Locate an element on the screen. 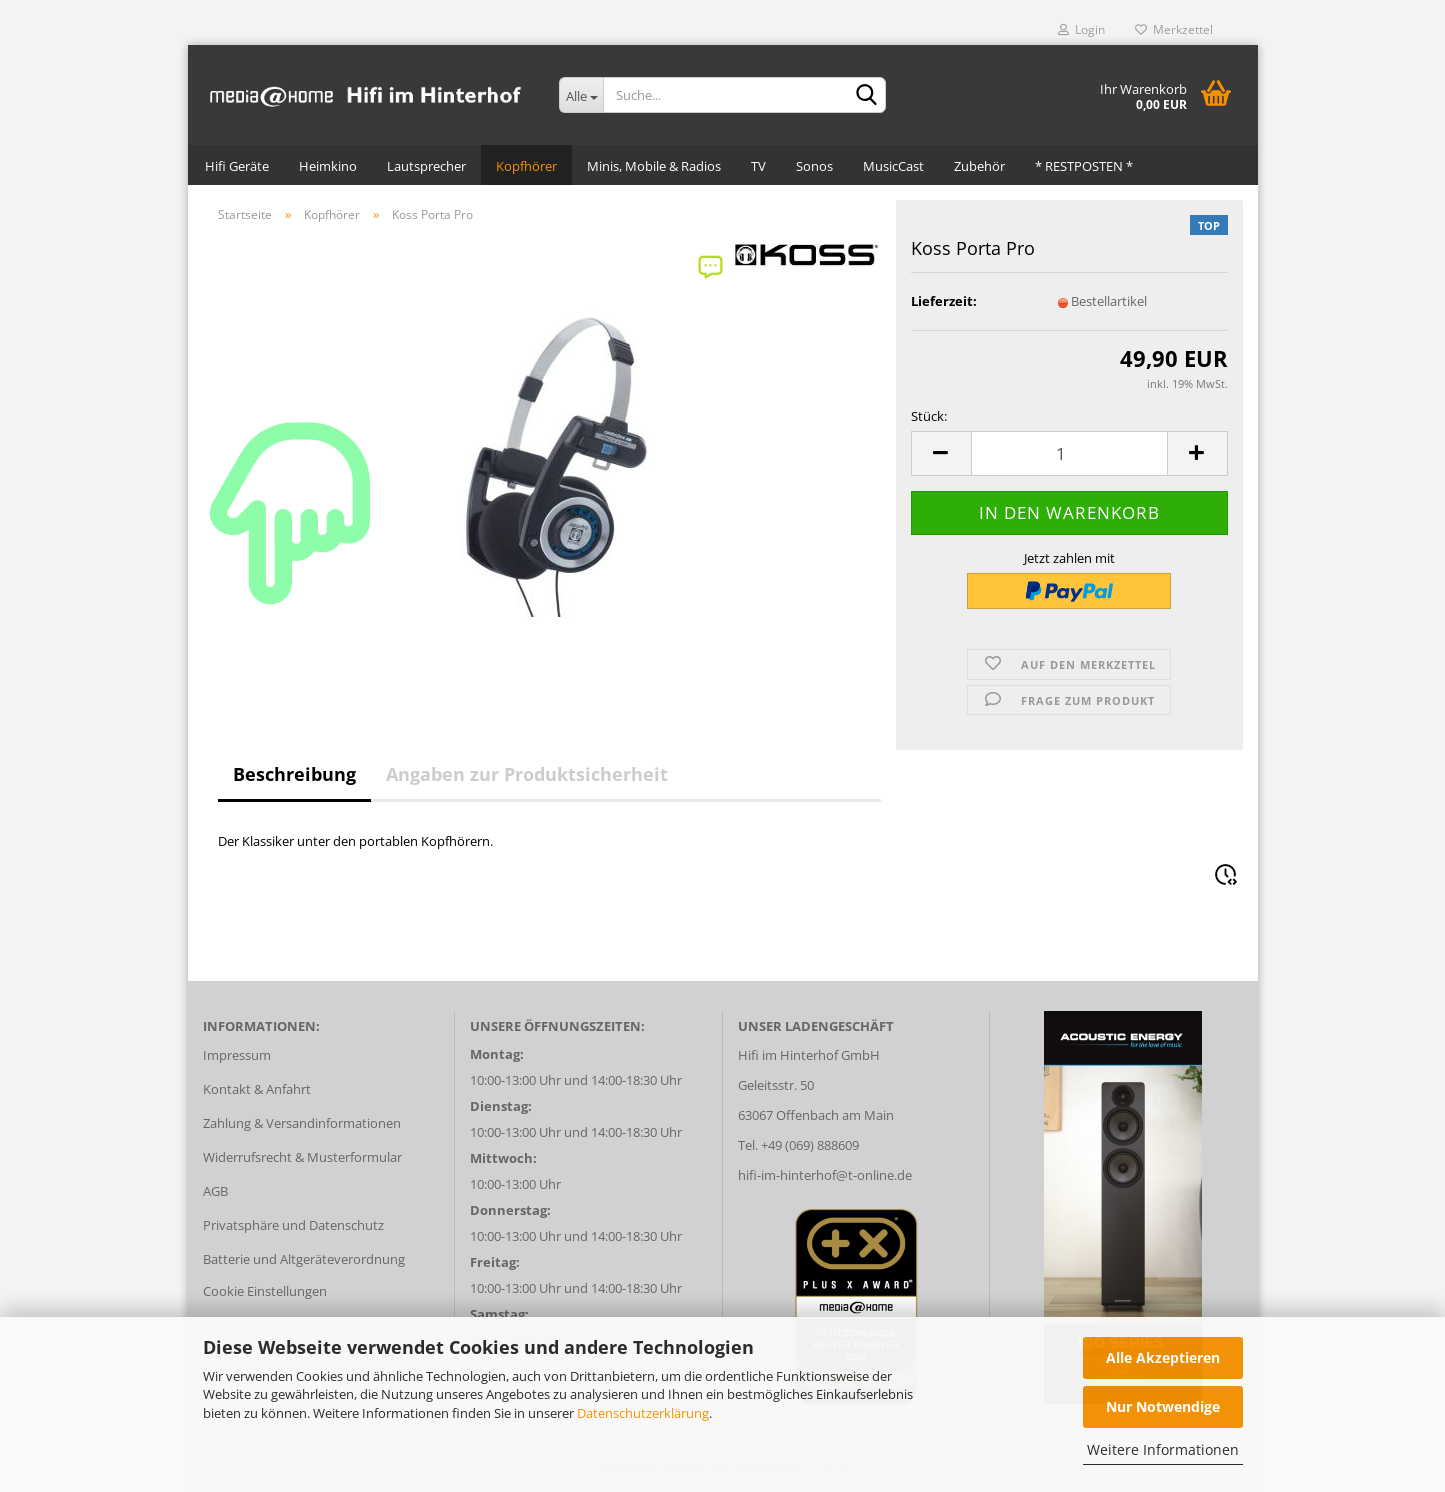 The image size is (1445, 1492). open messaging or chat is located at coordinates (710, 266).